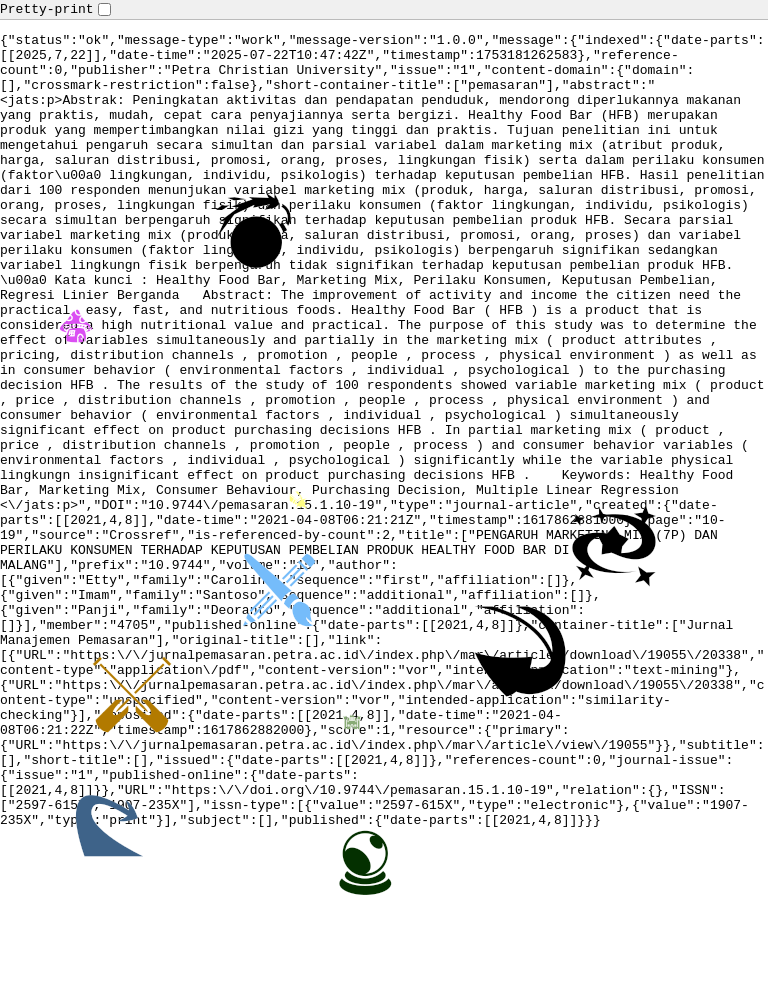 This screenshot has height=1000, width=768. Describe the element at coordinates (352, 721) in the screenshot. I see `view castle or fortress location` at that location.